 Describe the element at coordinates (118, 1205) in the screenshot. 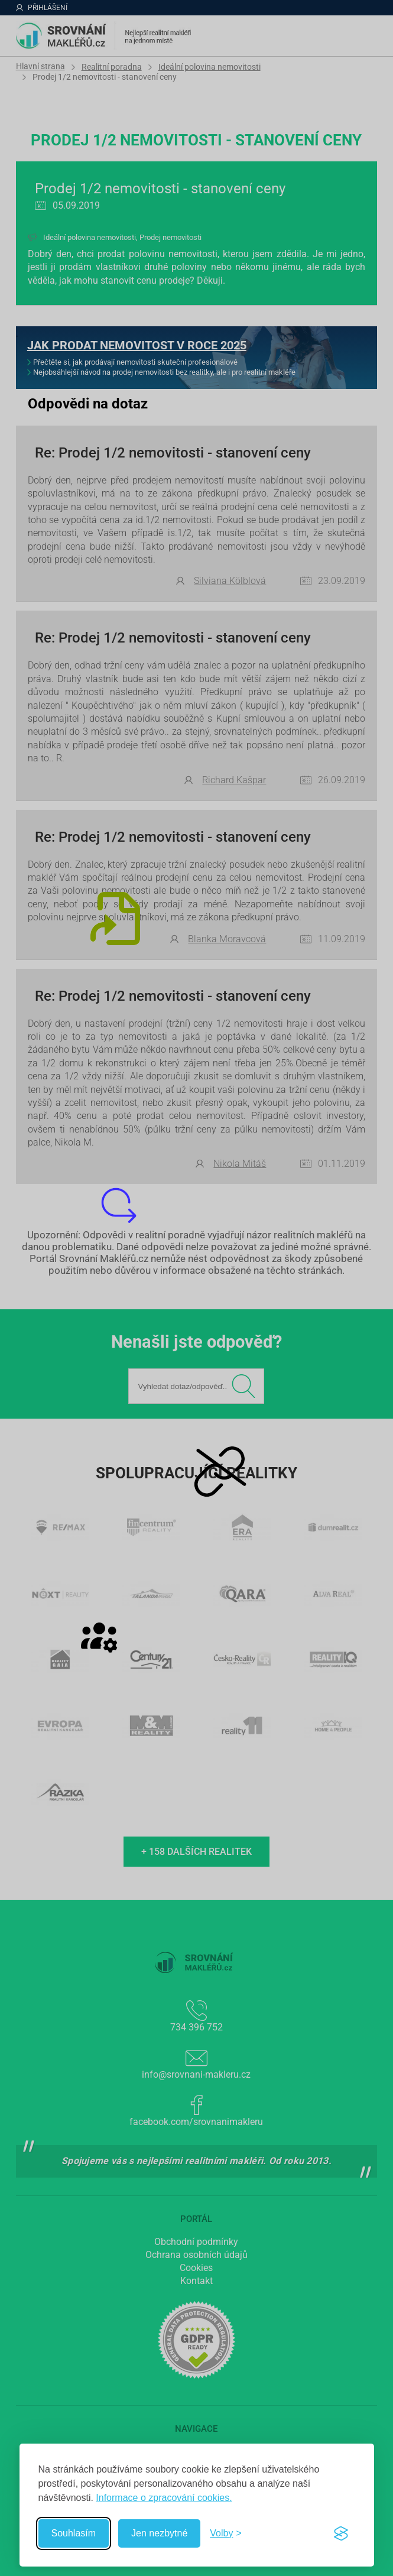

I see `view iteration or sprint cycles` at that location.